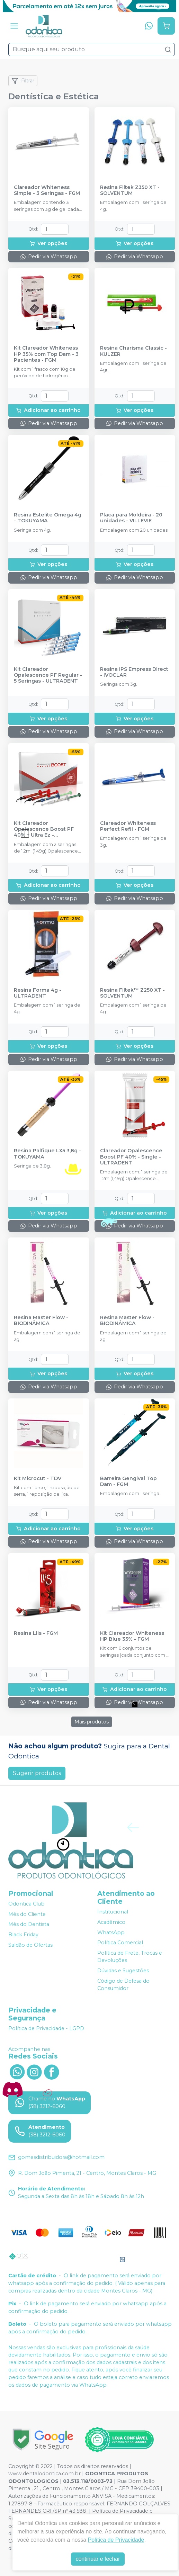  I want to click on indicates the current time or timestamp, so click(63, 1844).